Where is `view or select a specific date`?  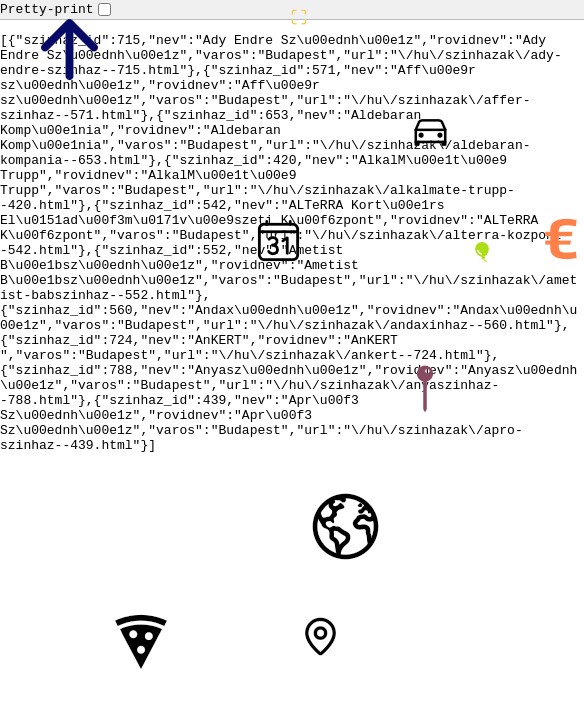 view or select a specific date is located at coordinates (278, 240).